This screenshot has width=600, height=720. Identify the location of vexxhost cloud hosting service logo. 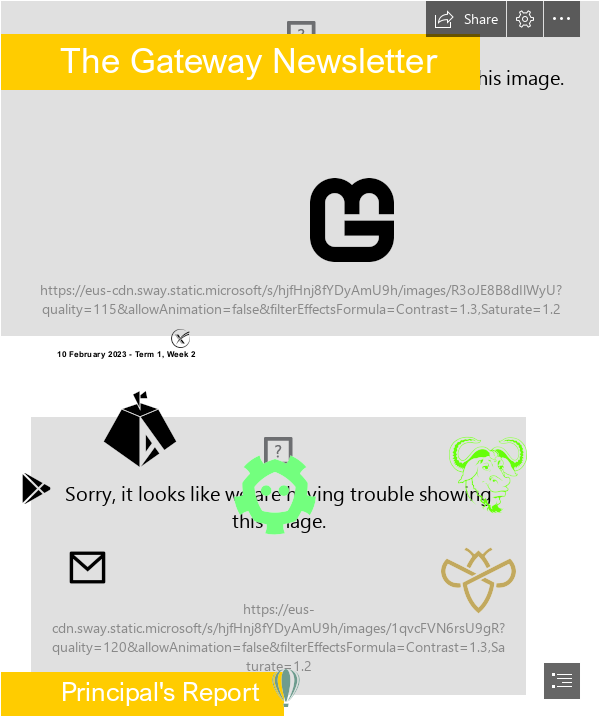
(180, 338).